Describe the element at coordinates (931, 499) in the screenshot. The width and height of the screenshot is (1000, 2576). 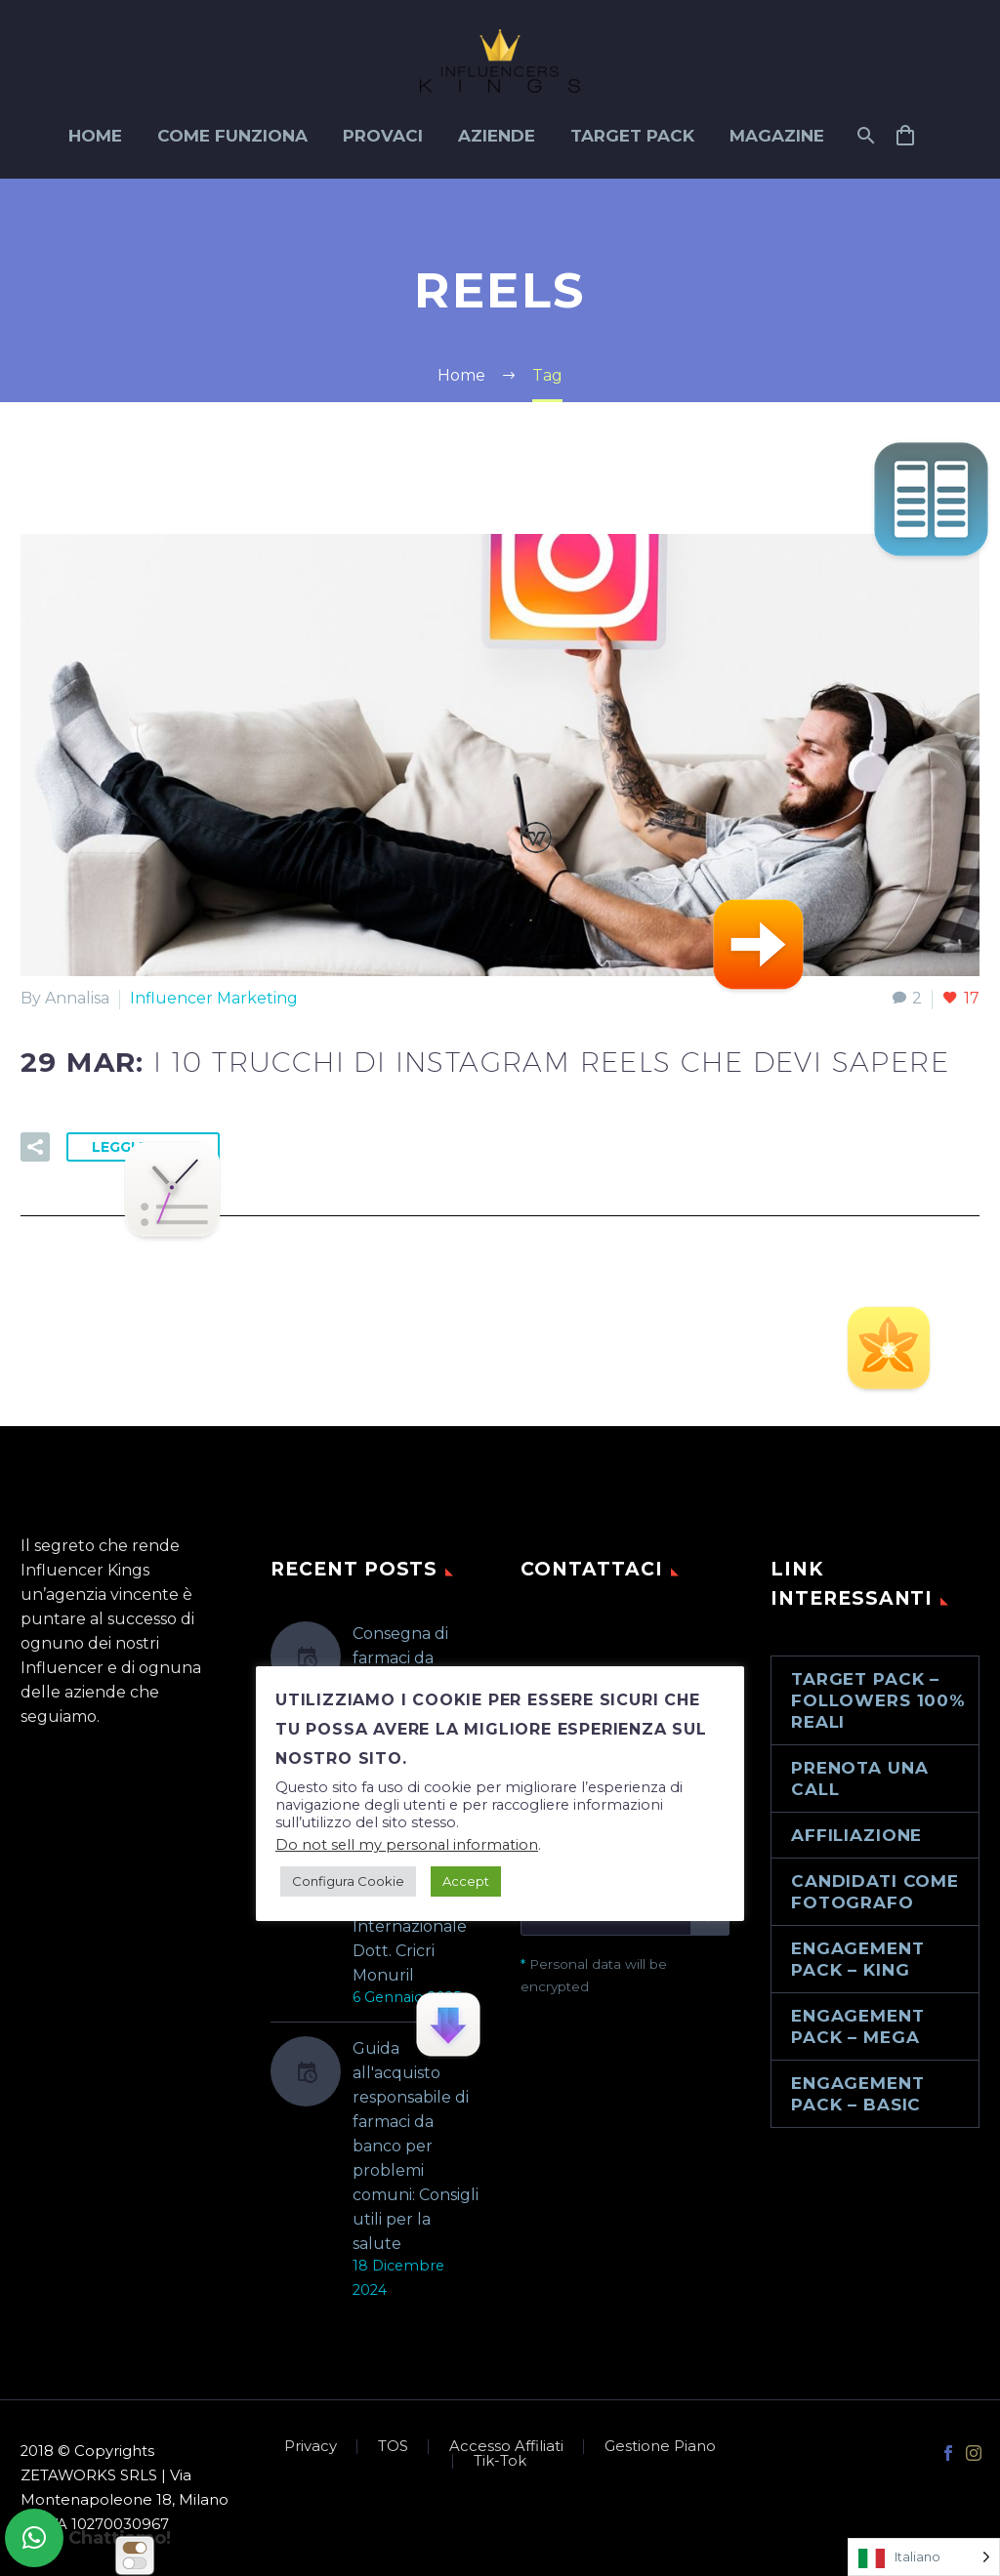
I see `open progress tracking app` at that location.